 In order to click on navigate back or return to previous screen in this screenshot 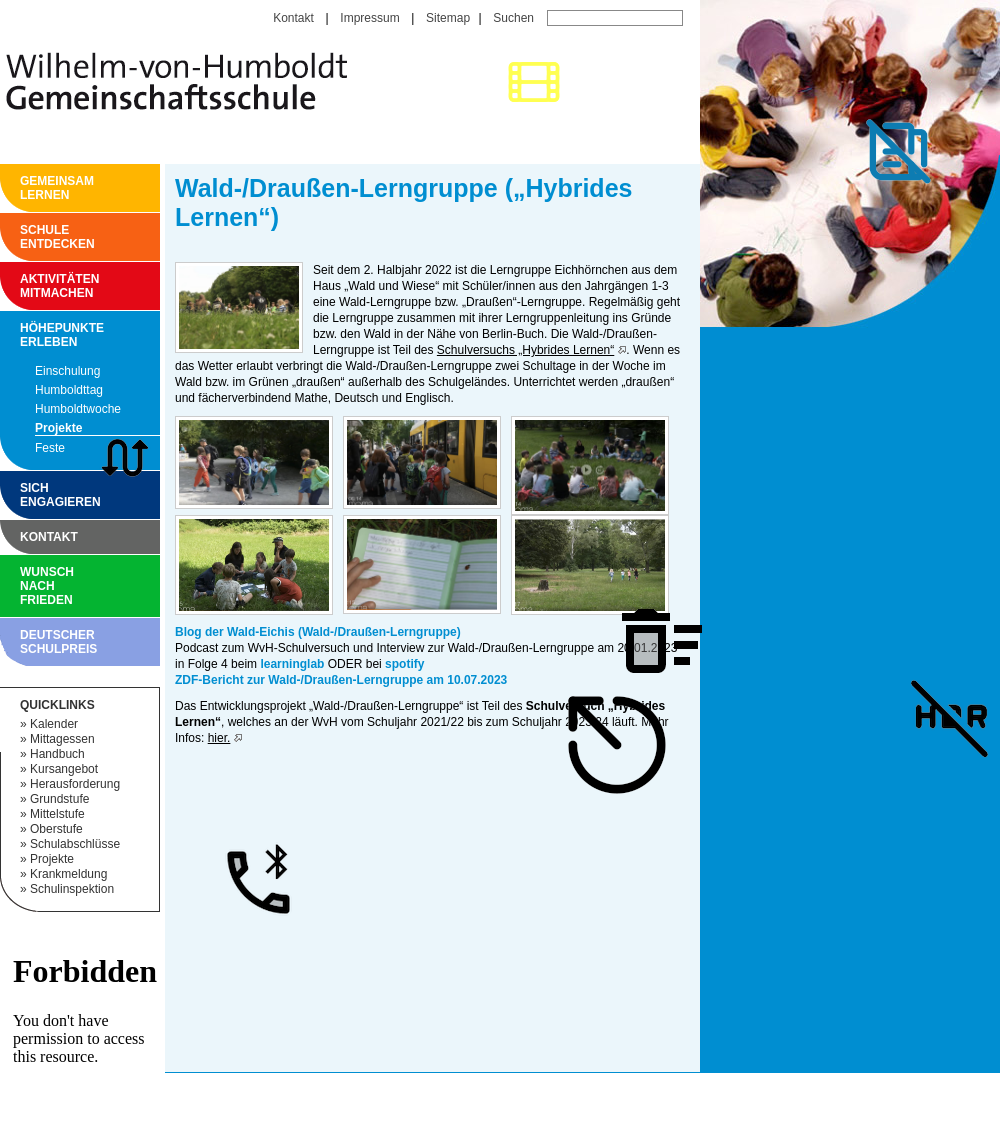, I will do `click(617, 745)`.